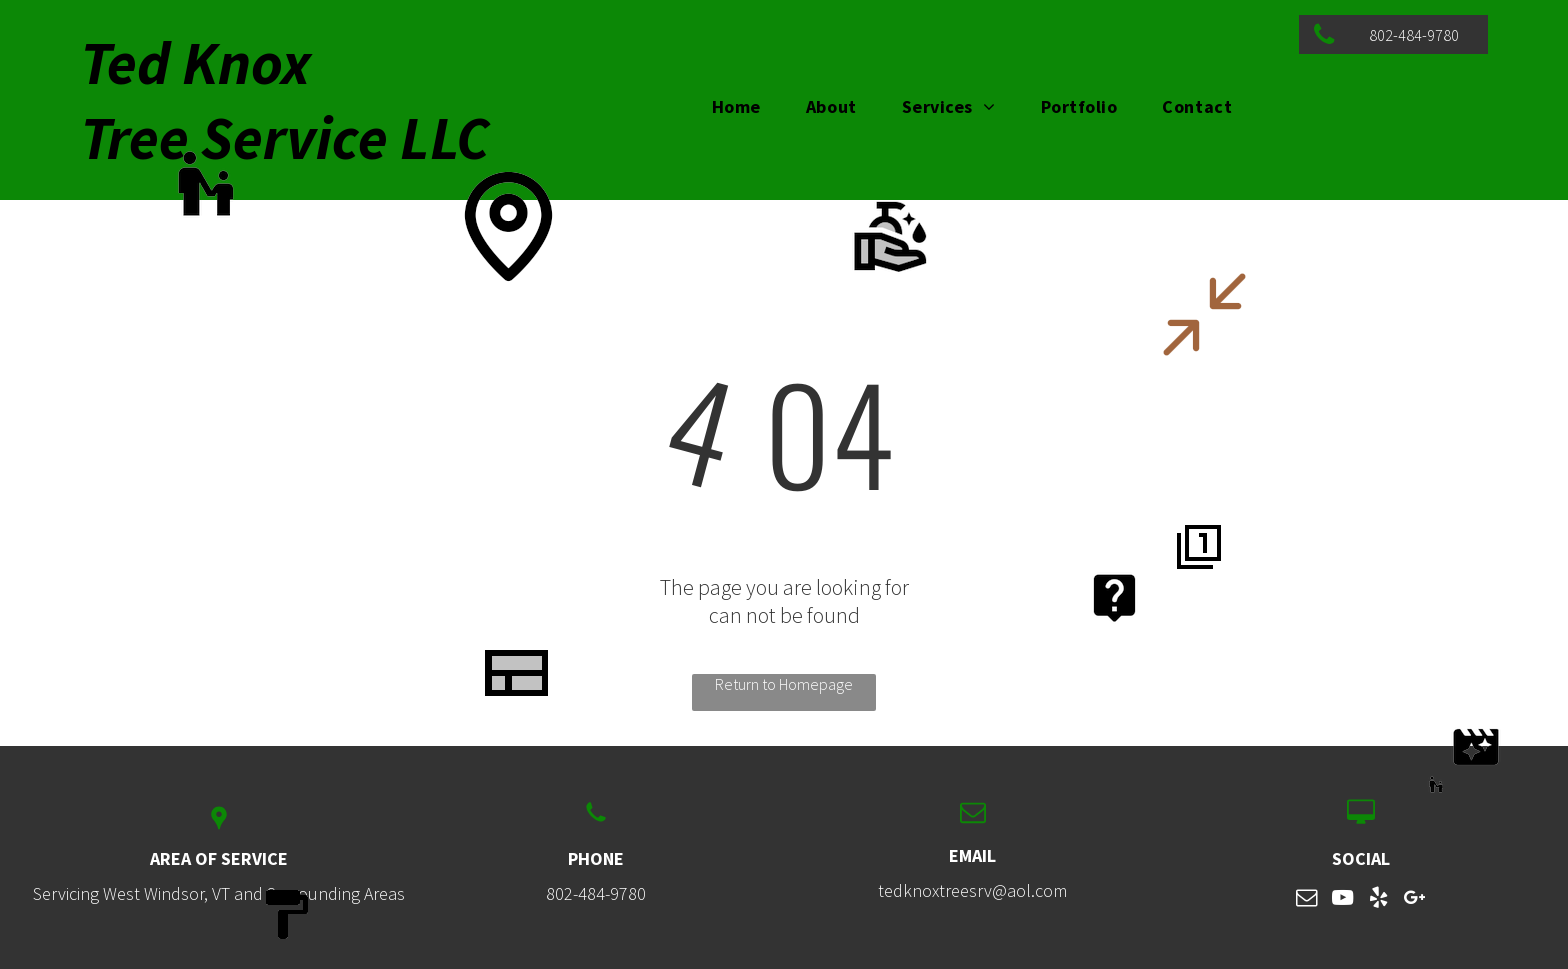 The width and height of the screenshot is (1568, 969). What do you see at coordinates (892, 236) in the screenshot?
I see `hand washing or hygiene reminder` at bounding box center [892, 236].